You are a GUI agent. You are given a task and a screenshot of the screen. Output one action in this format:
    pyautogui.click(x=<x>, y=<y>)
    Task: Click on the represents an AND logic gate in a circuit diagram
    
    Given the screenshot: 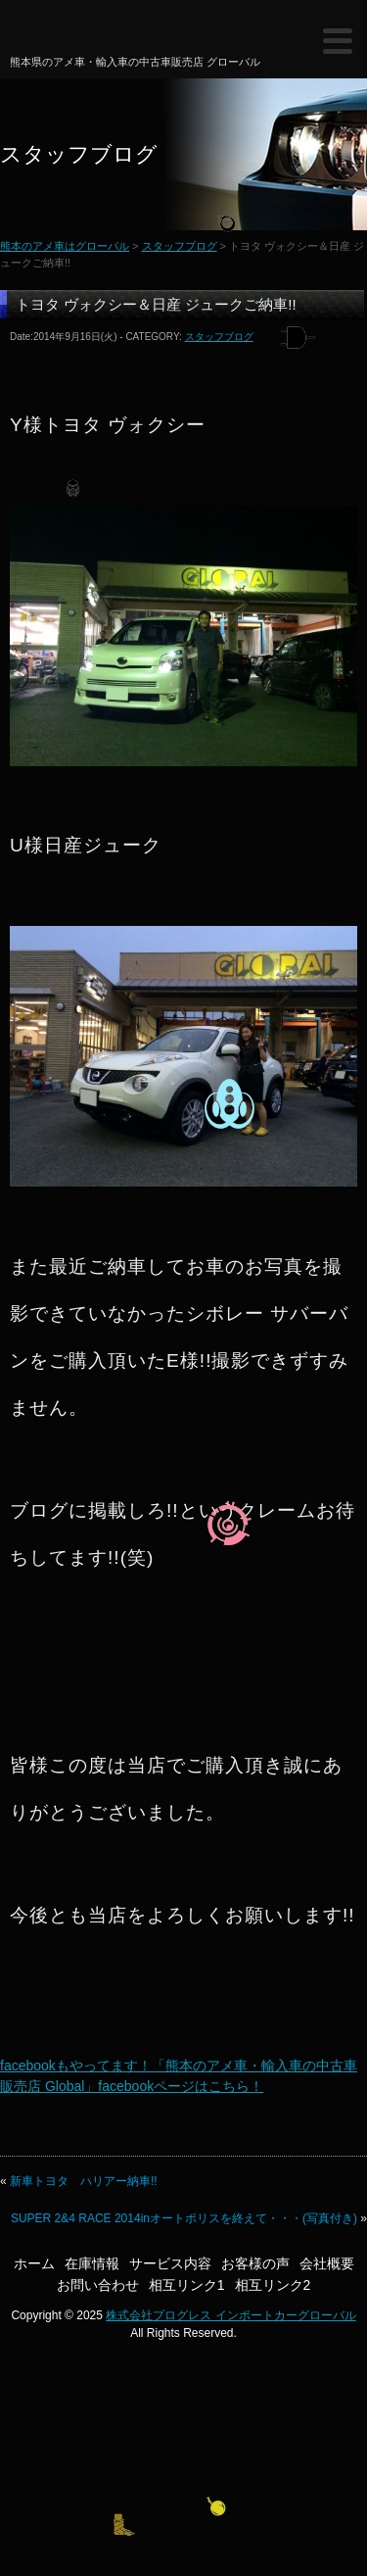 What is the action you would take?
    pyautogui.click(x=298, y=337)
    